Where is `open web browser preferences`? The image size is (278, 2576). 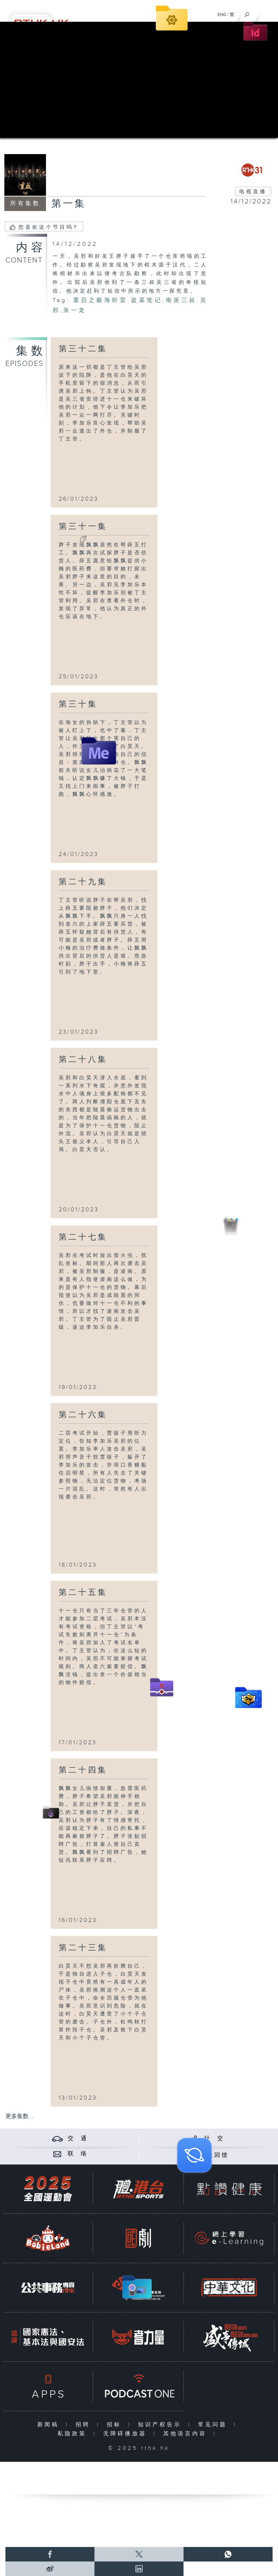 open web browser preferences is located at coordinates (194, 2156).